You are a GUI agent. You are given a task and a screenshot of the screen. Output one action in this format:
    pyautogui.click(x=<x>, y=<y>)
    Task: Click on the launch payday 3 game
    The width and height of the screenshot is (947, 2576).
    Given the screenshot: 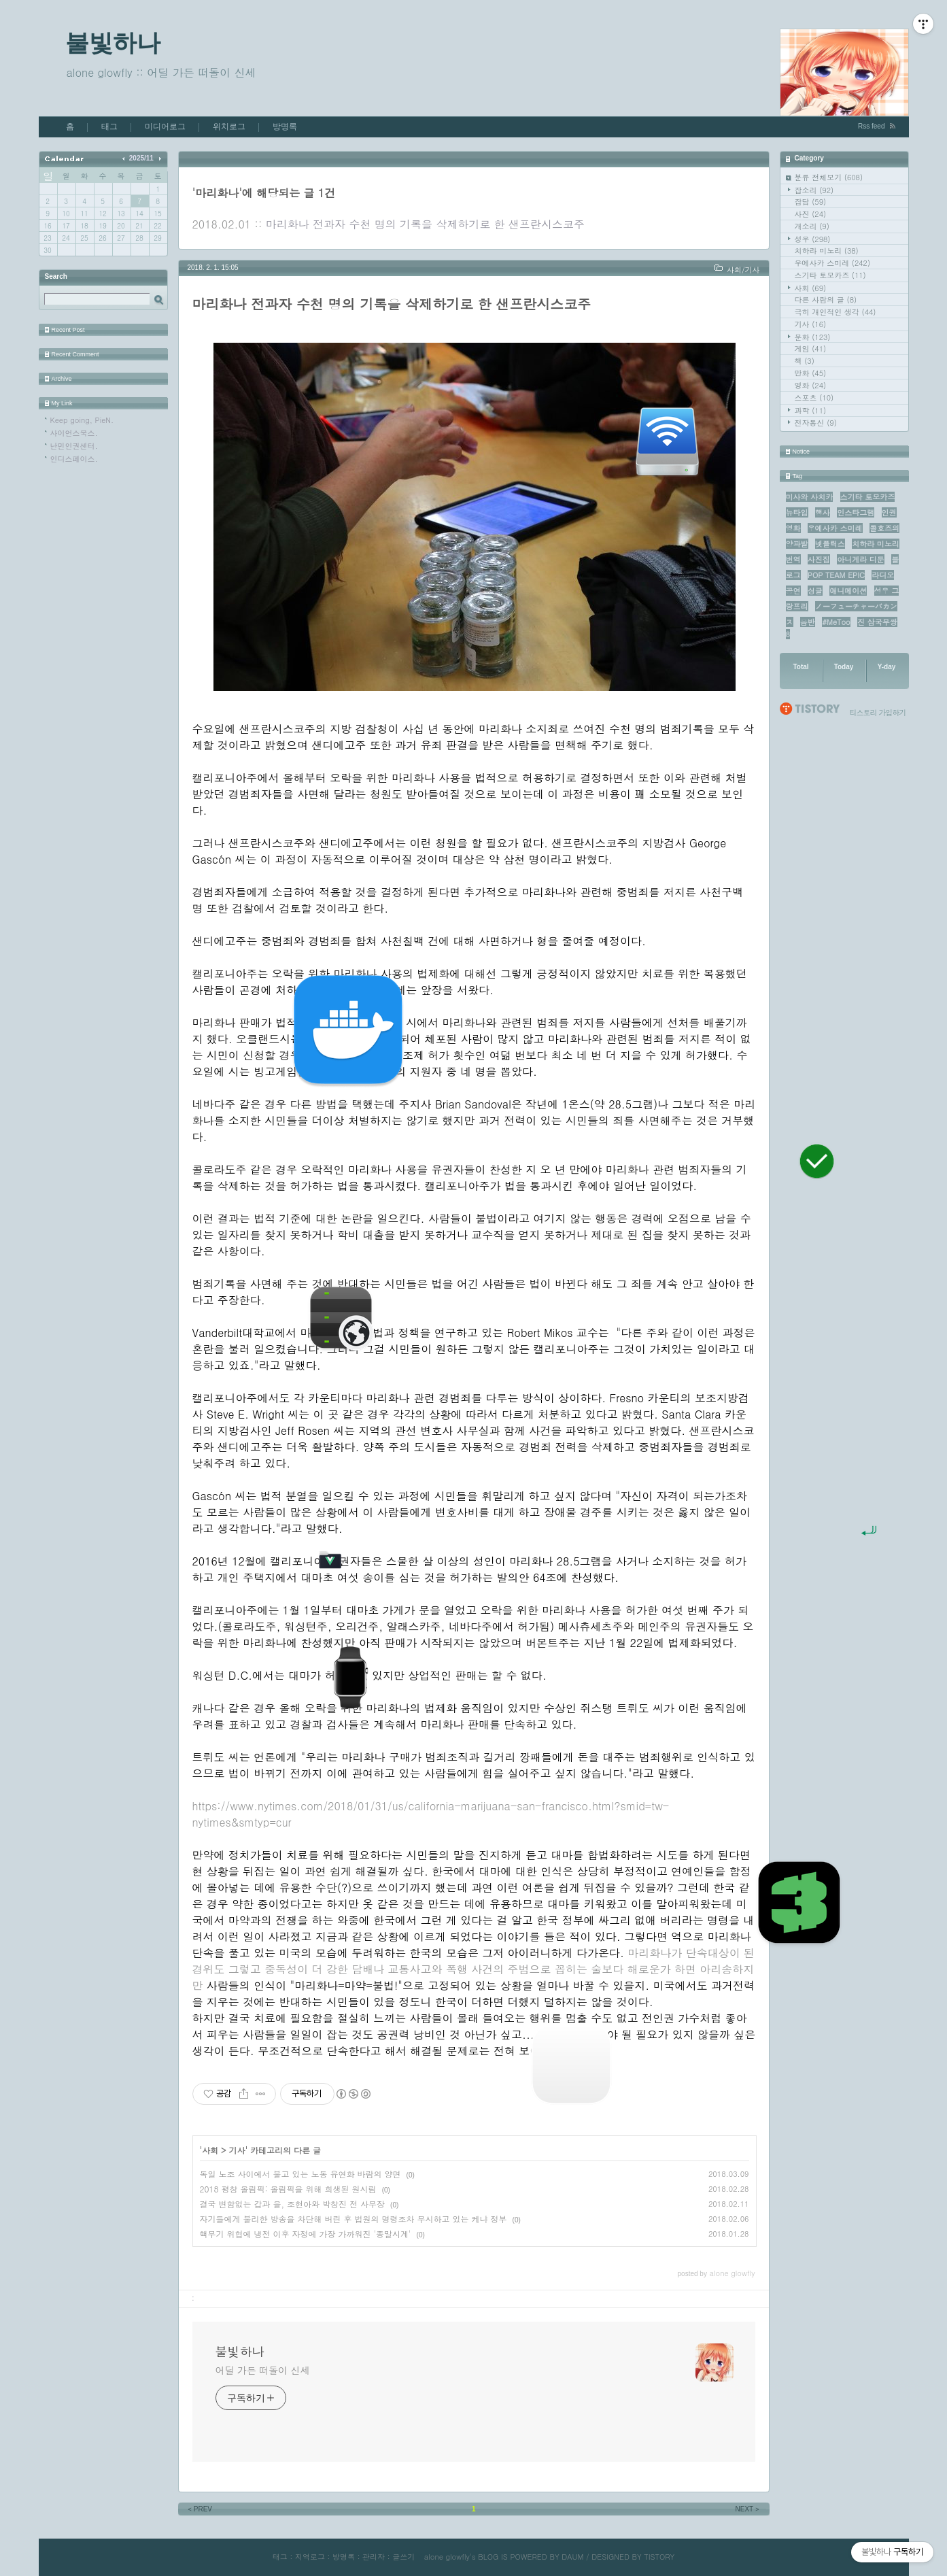 What is the action you would take?
    pyautogui.click(x=799, y=1902)
    